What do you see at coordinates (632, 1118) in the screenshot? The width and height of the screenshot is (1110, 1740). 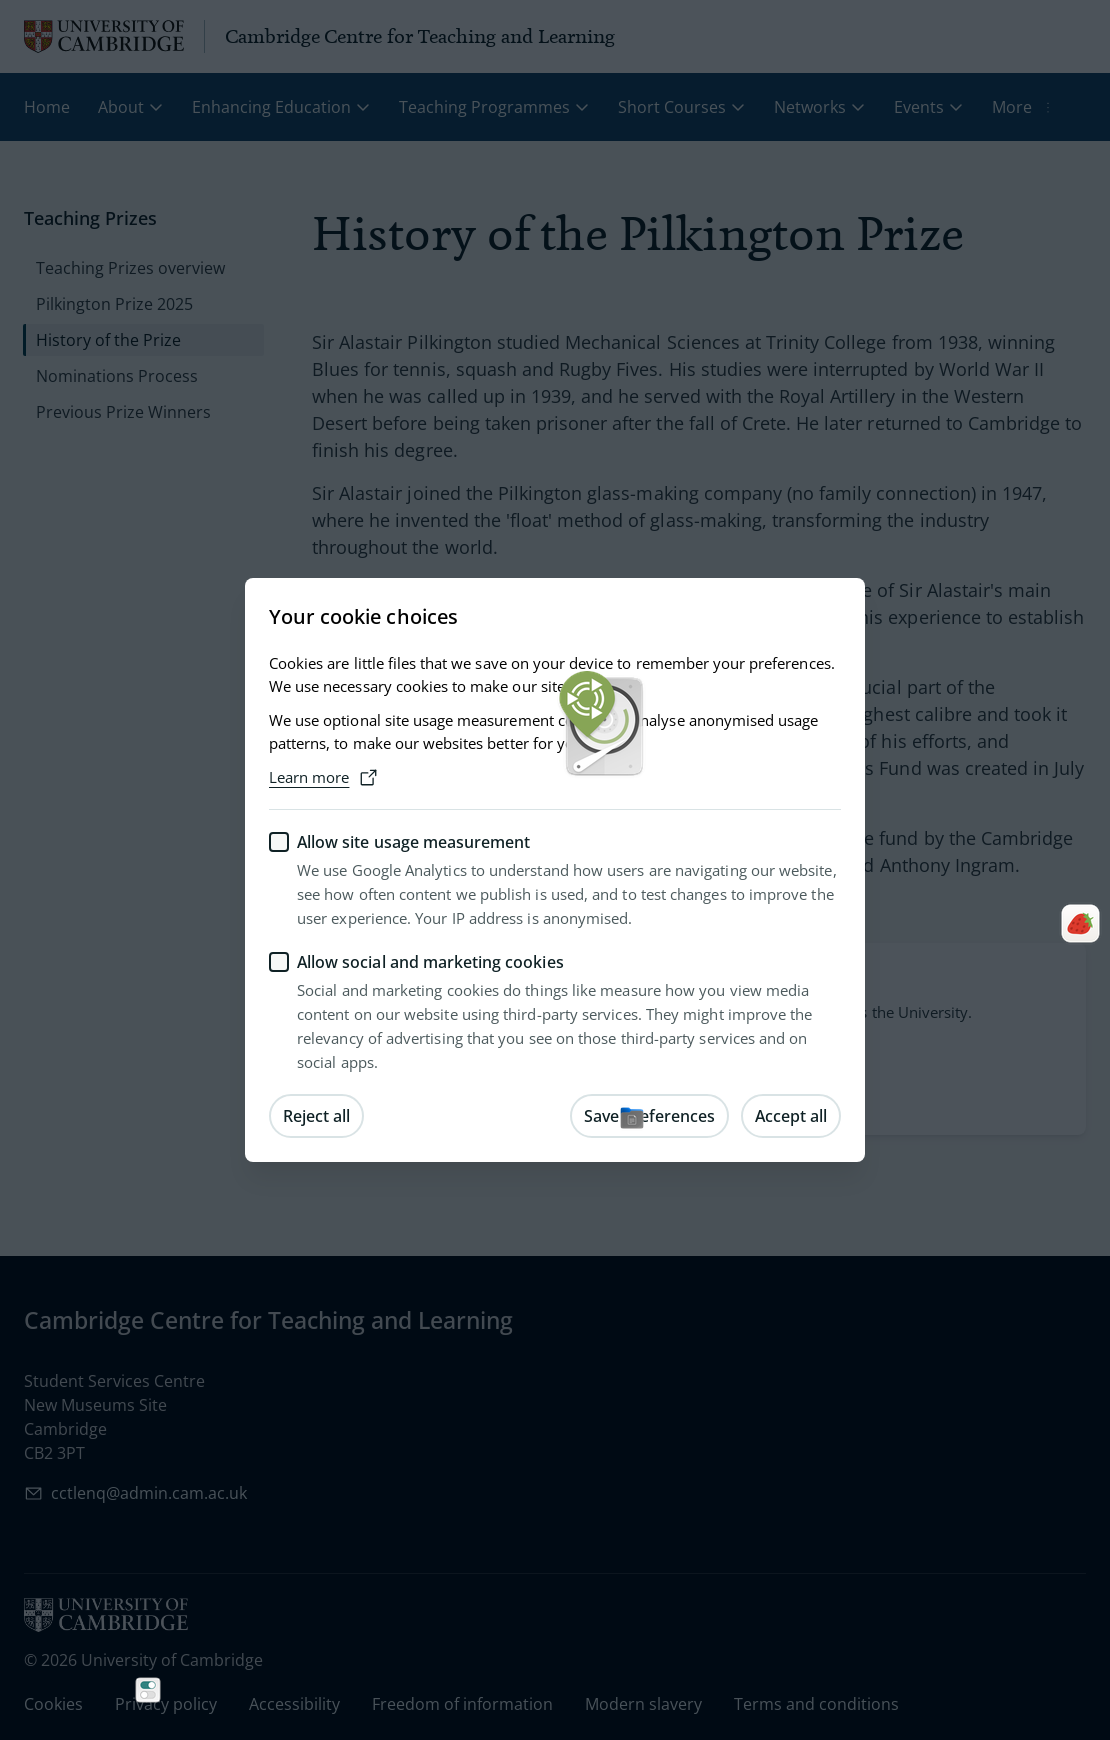 I see `open your documents folder` at bounding box center [632, 1118].